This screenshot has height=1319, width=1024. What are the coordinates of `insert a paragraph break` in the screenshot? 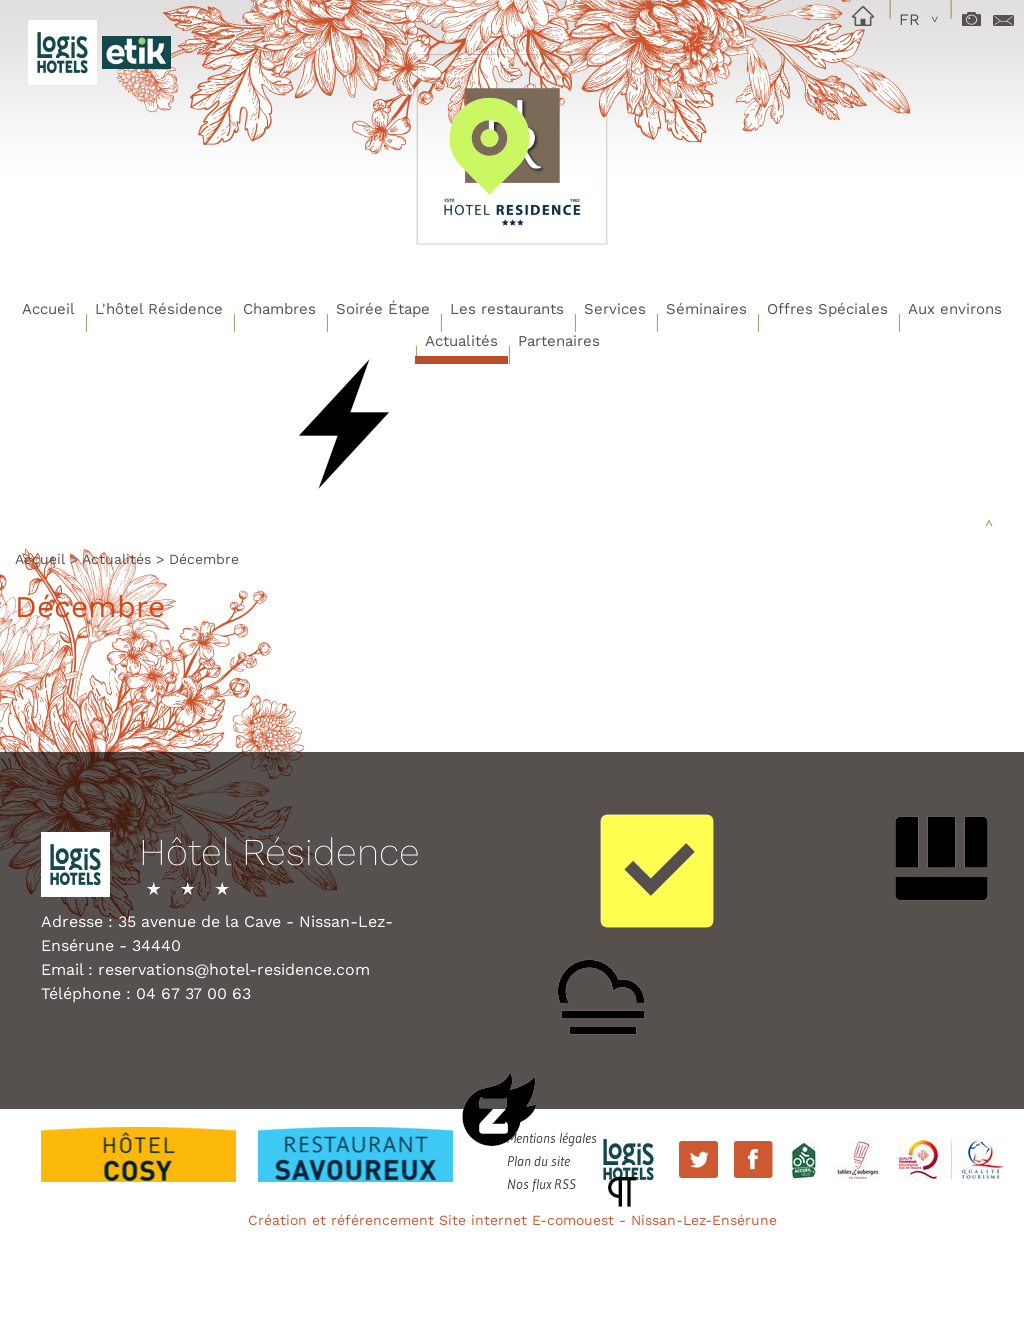 It's located at (622, 1191).